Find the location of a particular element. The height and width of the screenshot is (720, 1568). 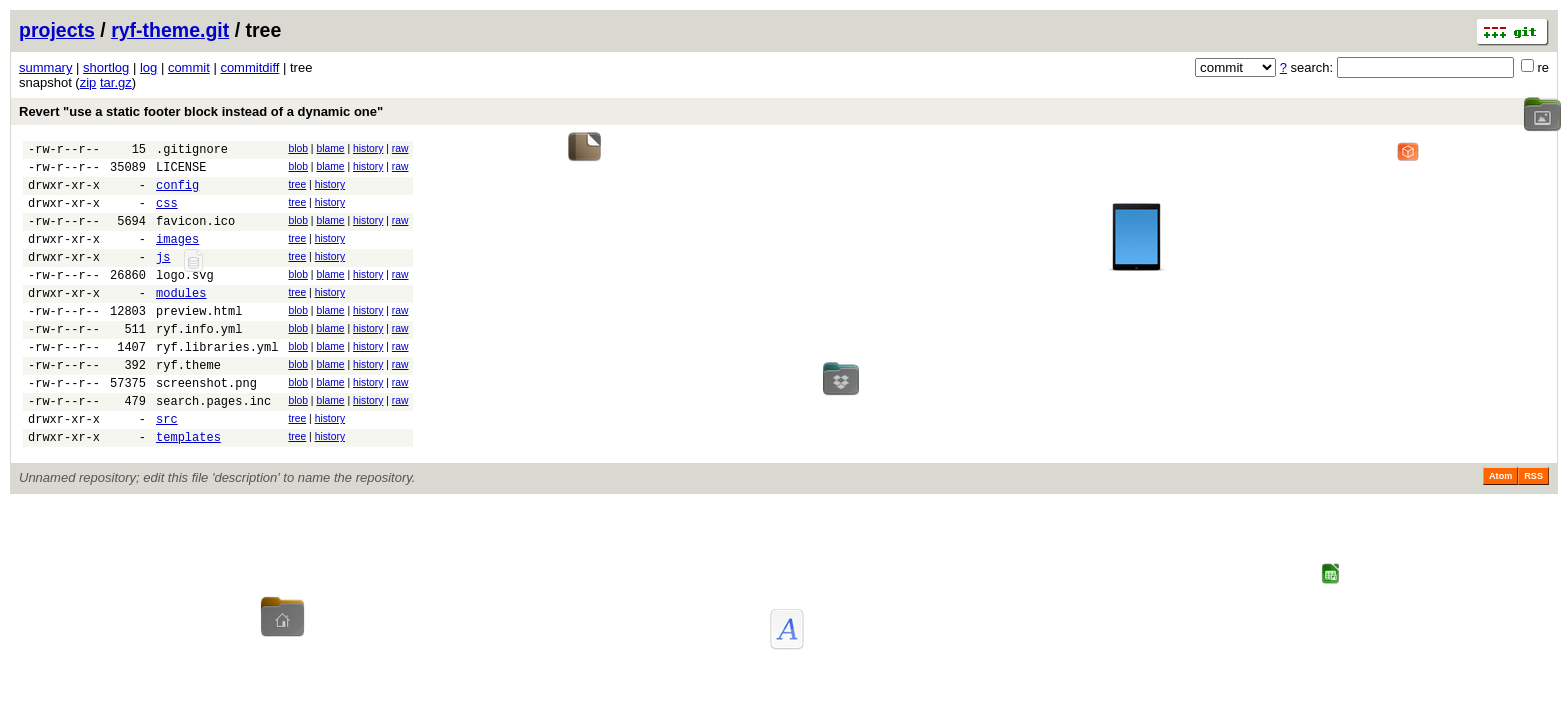

access your home folder is located at coordinates (282, 616).